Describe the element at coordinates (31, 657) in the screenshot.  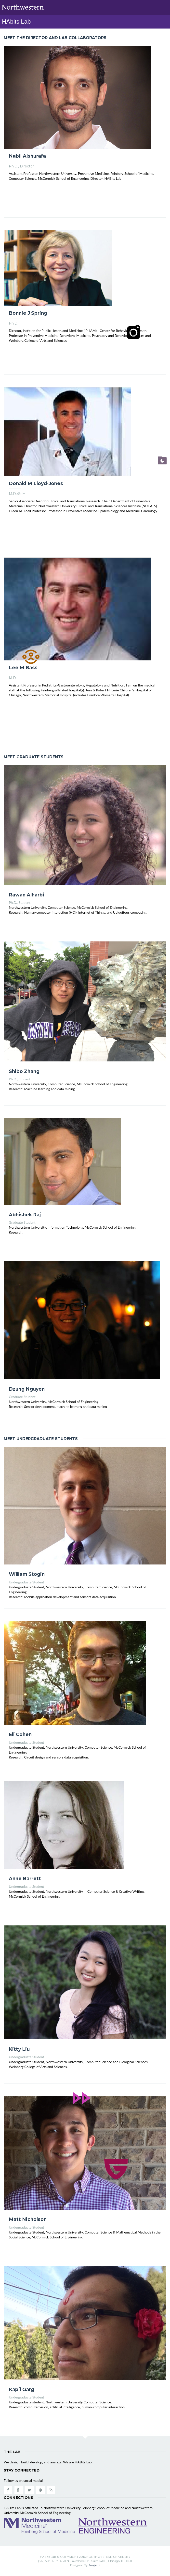
I see `view community members` at that location.